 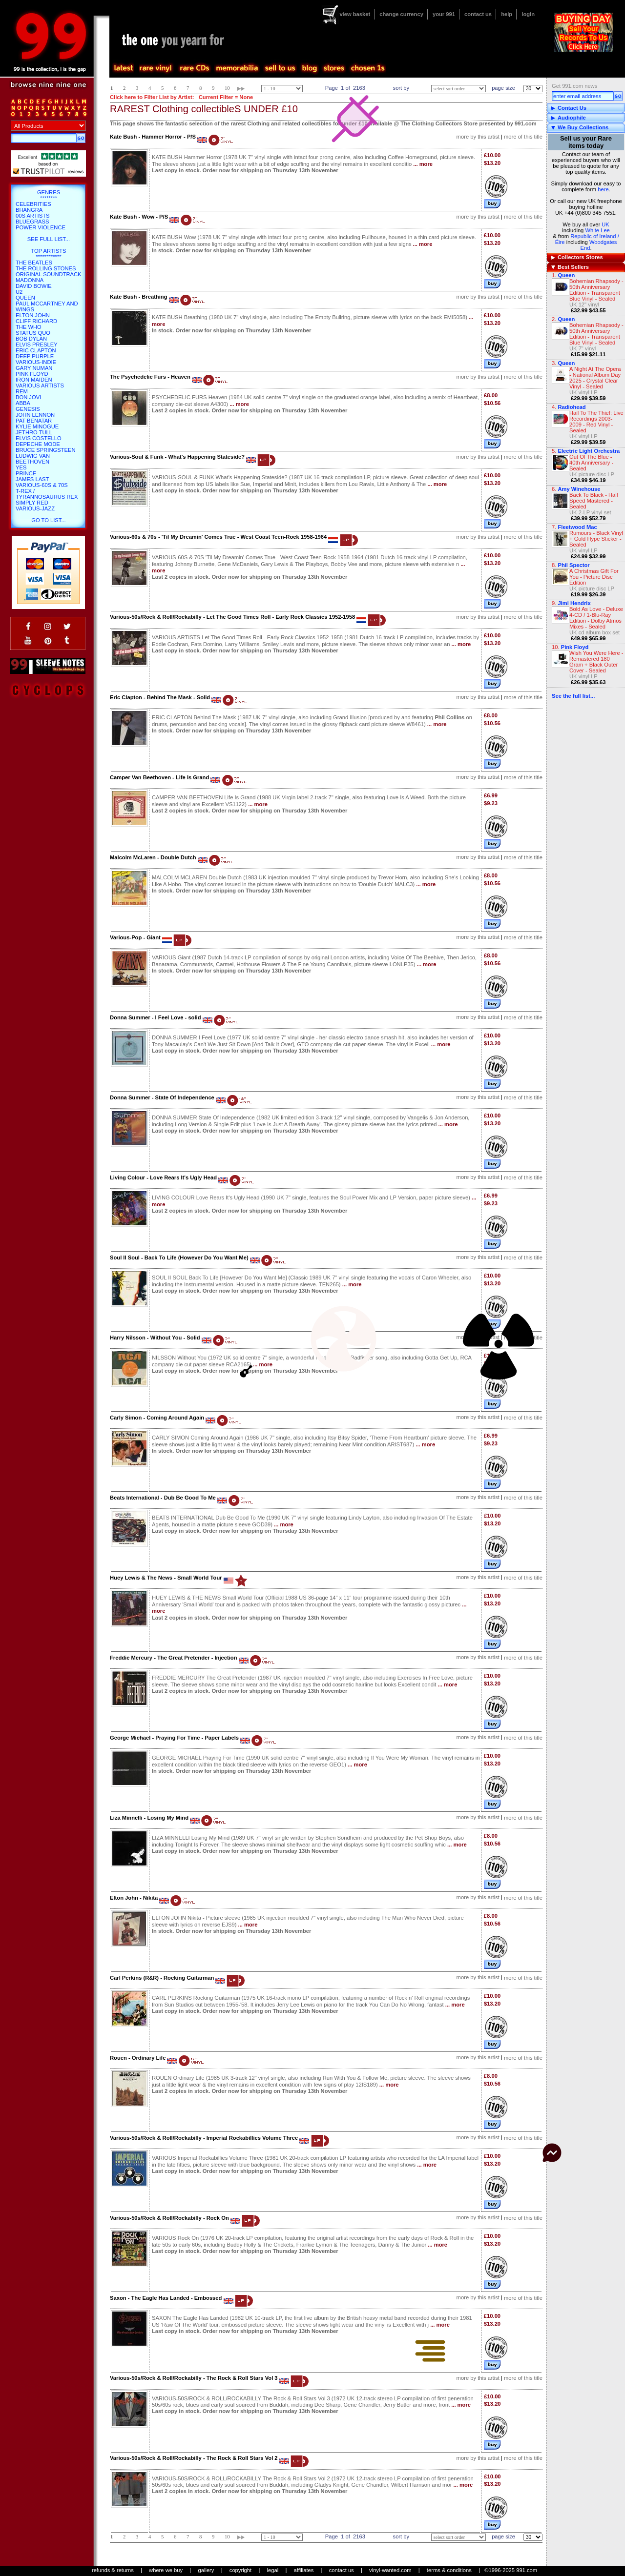 What do you see at coordinates (430, 2352) in the screenshot?
I see `align text to the right` at bounding box center [430, 2352].